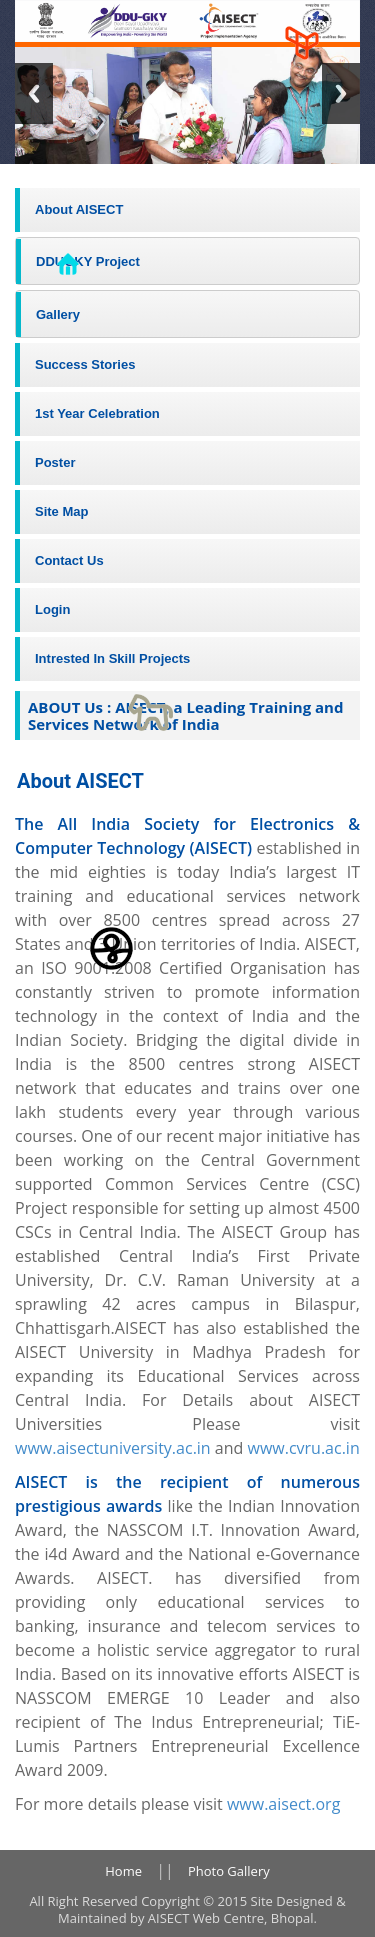 This screenshot has width=375, height=1937. What do you see at coordinates (302, 43) in the screenshot?
I see `terraform by hashicorp branding or integration` at bounding box center [302, 43].